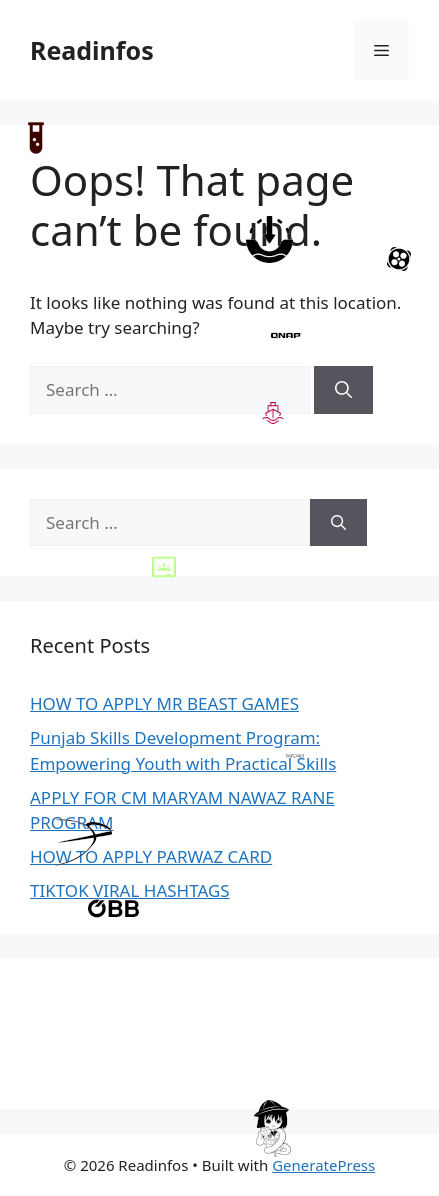 This screenshot has width=439, height=1196. What do you see at coordinates (286, 335) in the screenshot?
I see `QNAP brand logo` at bounding box center [286, 335].